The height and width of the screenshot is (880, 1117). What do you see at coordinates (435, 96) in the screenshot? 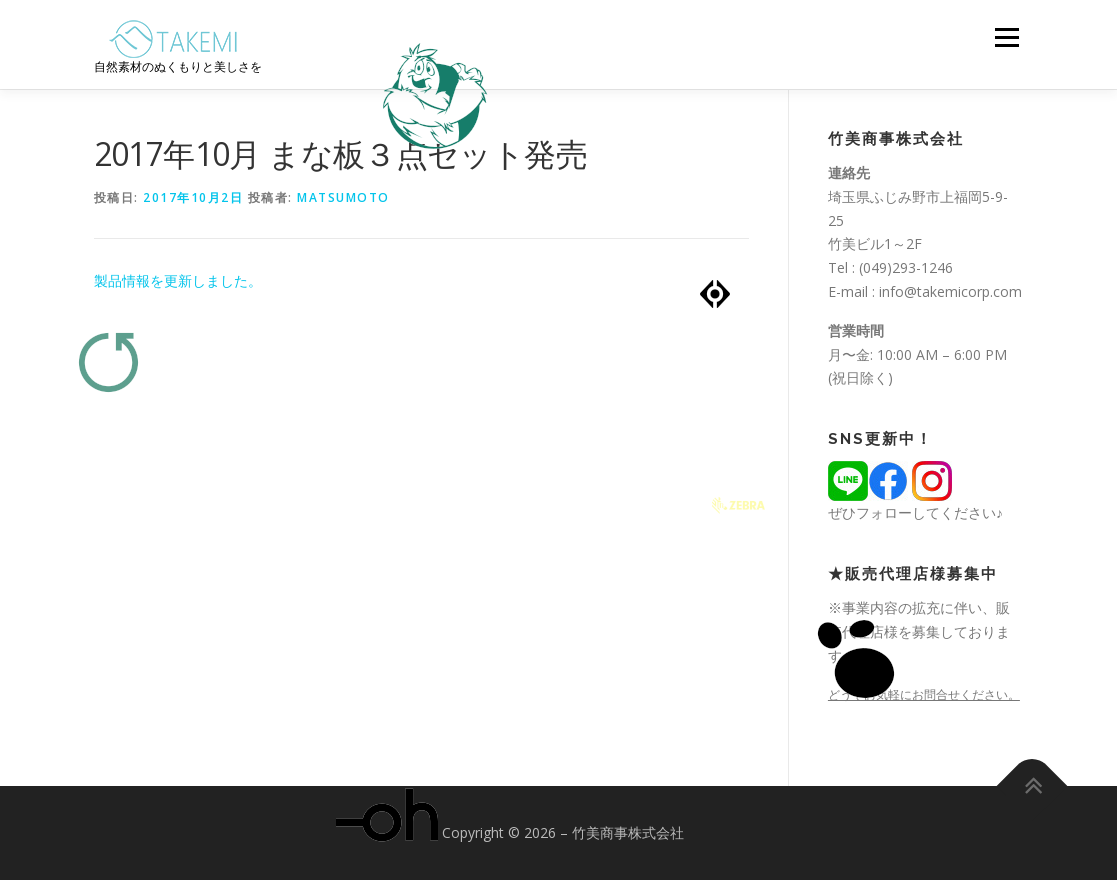
I see `the red yeti brand logo` at bounding box center [435, 96].